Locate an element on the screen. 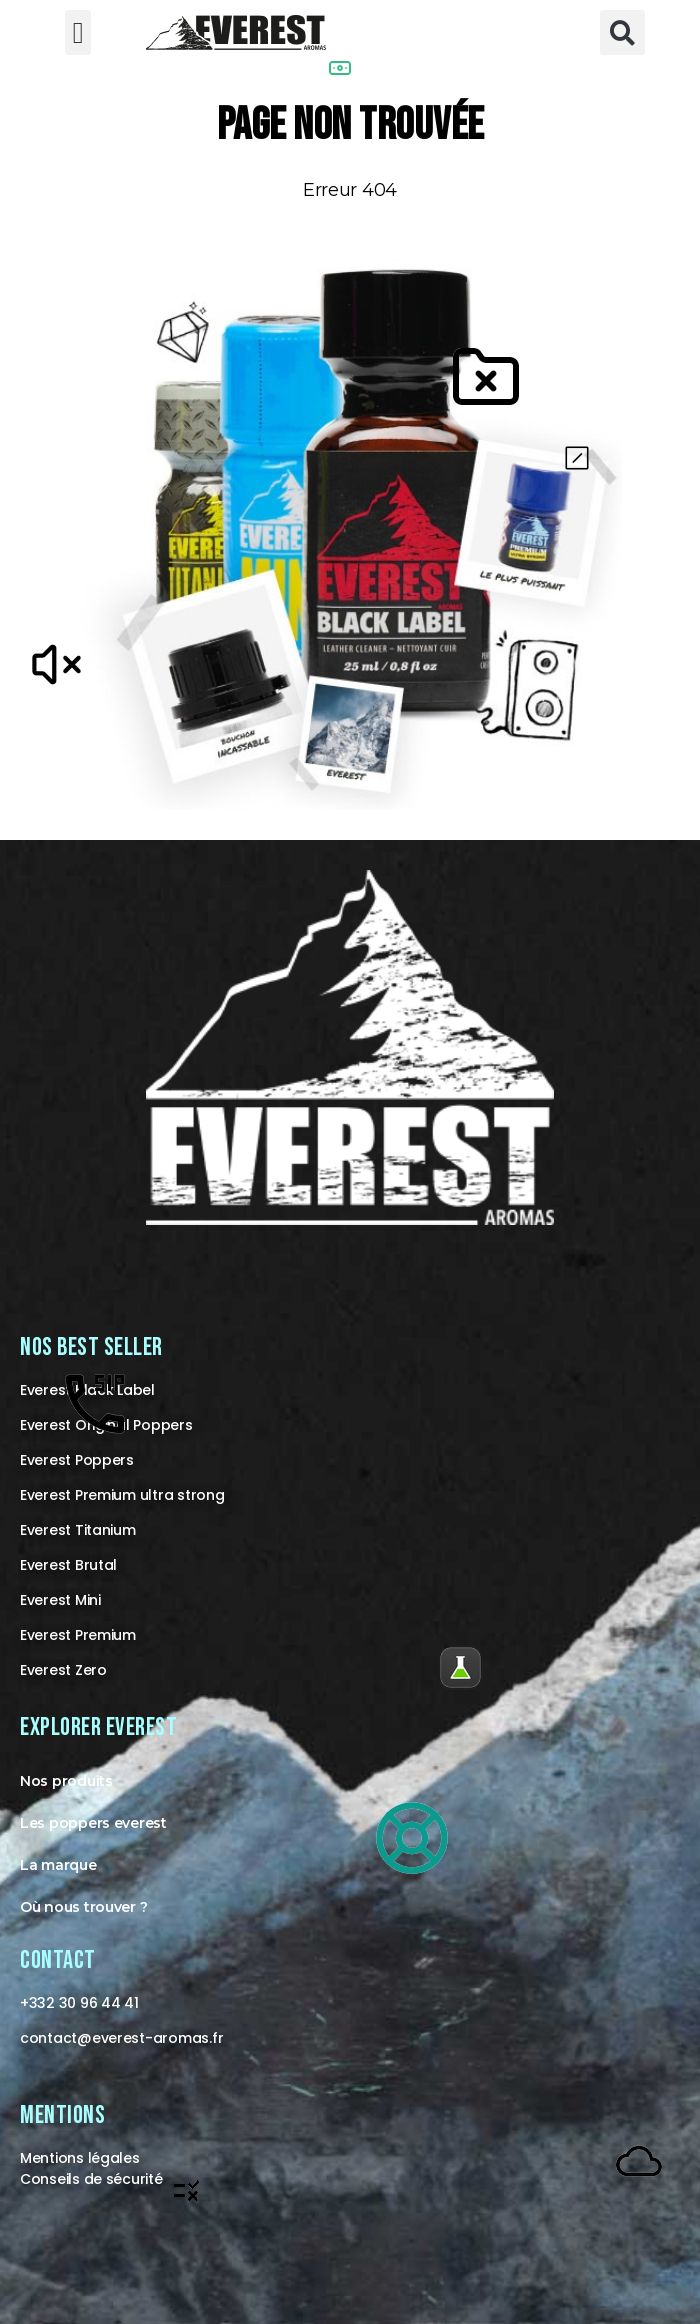 The width and height of the screenshot is (700, 2324). open science or chemistry application is located at coordinates (460, 1667).